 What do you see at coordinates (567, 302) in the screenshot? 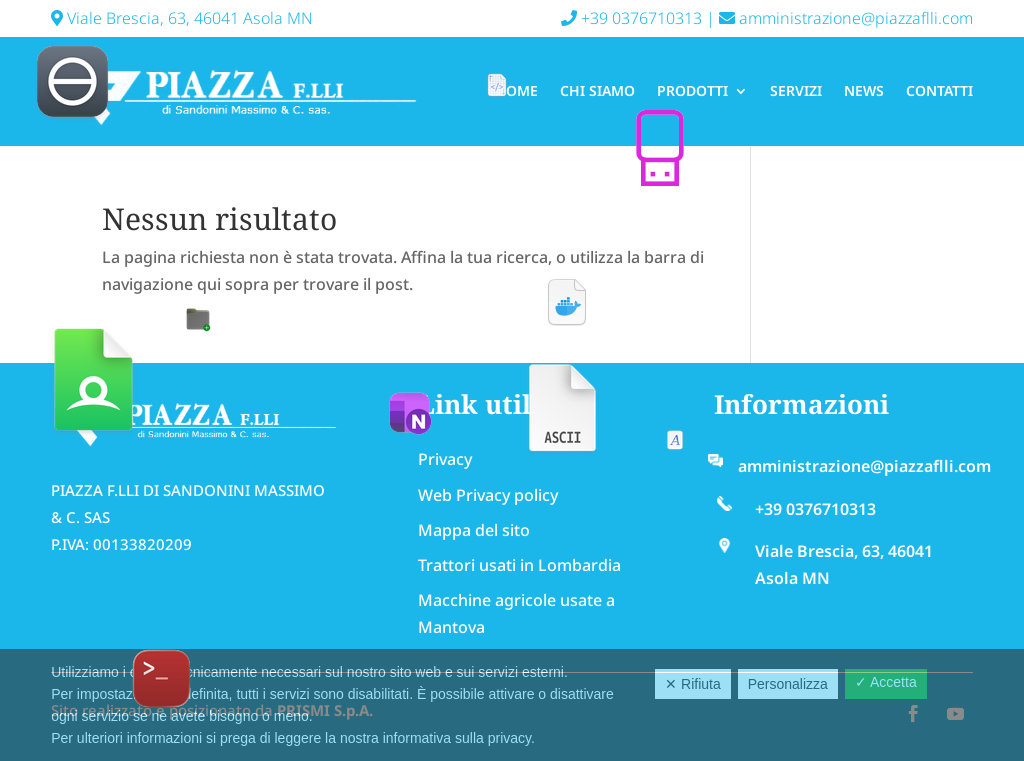
I see `a dockerfile or docker configuration file` at bounding box center [567, 302].